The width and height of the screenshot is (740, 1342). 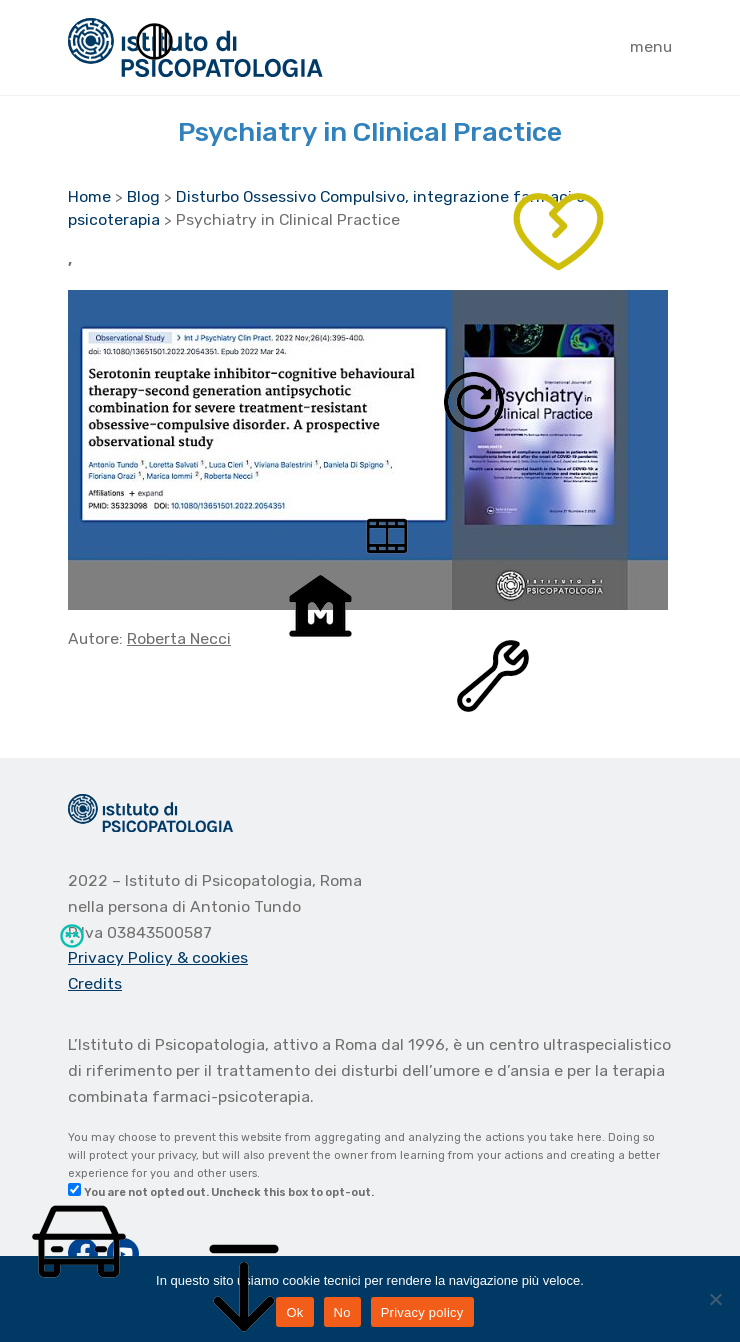 I want to click on view nearby museums on the map, so click(x=320, y=605).